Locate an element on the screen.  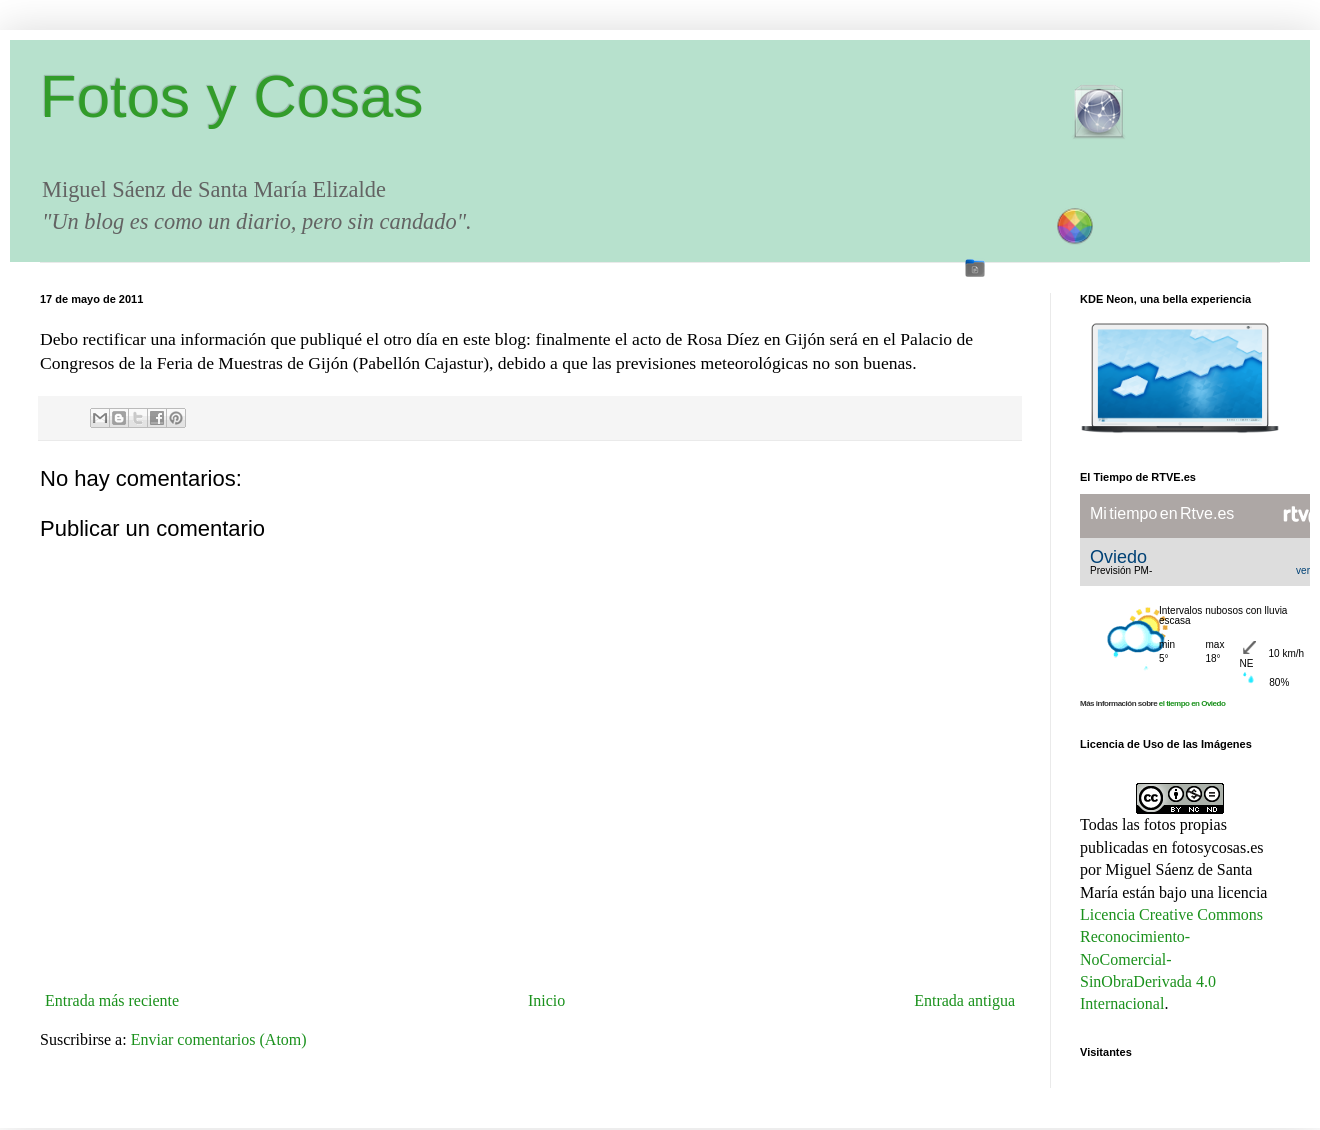
access color and theme preferences is located at coordinates (1075, 226).